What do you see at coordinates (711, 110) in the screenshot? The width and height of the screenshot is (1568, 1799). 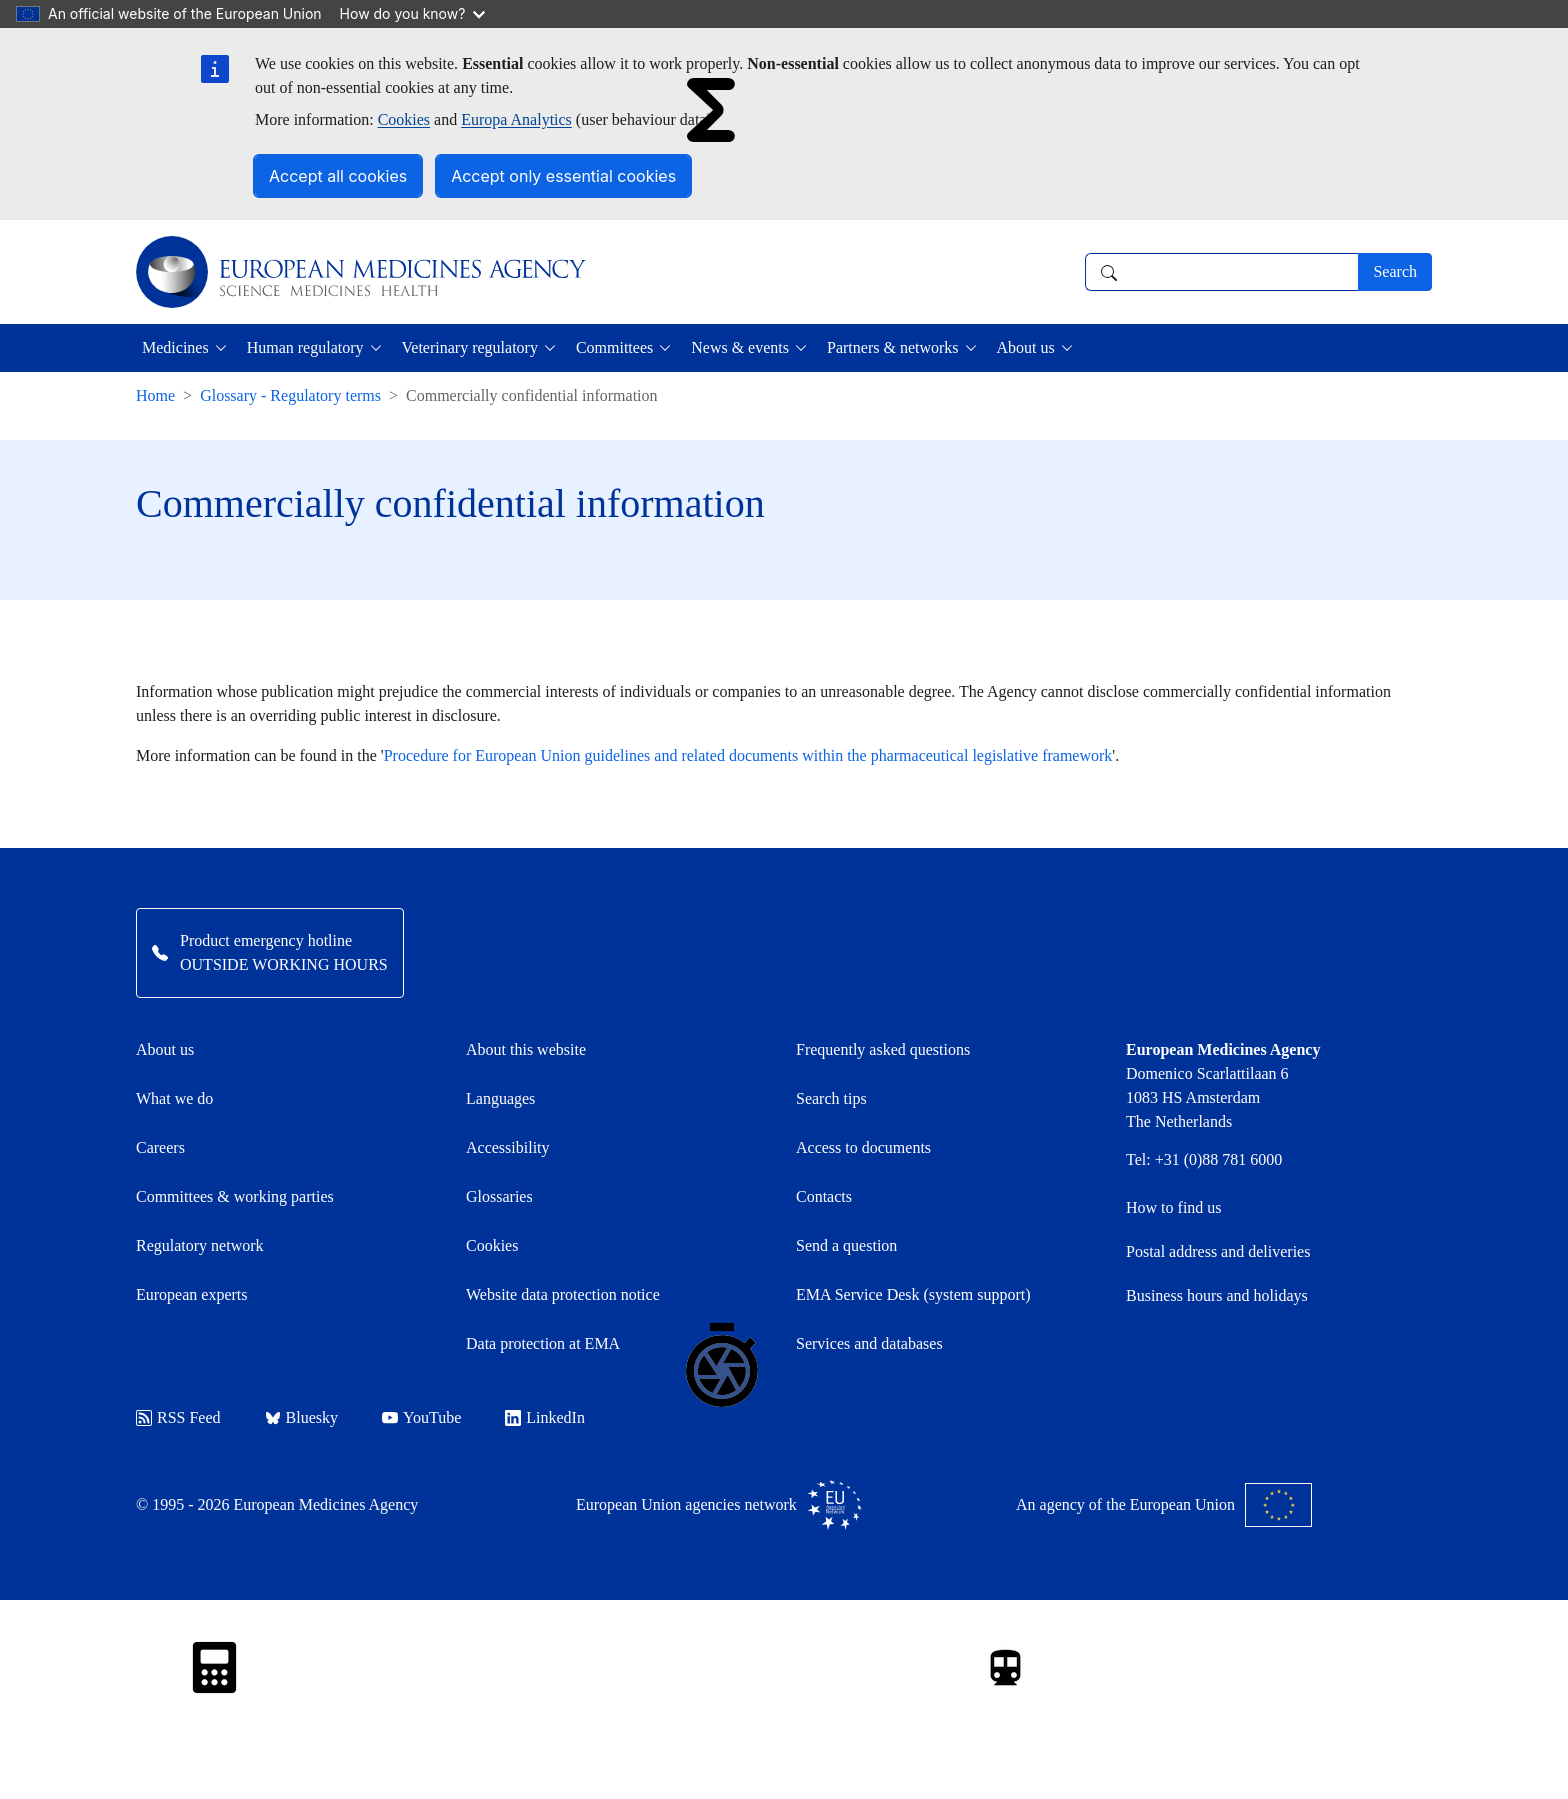 I see `insert a mathematical function or formula` at bounding box center [711, 110].